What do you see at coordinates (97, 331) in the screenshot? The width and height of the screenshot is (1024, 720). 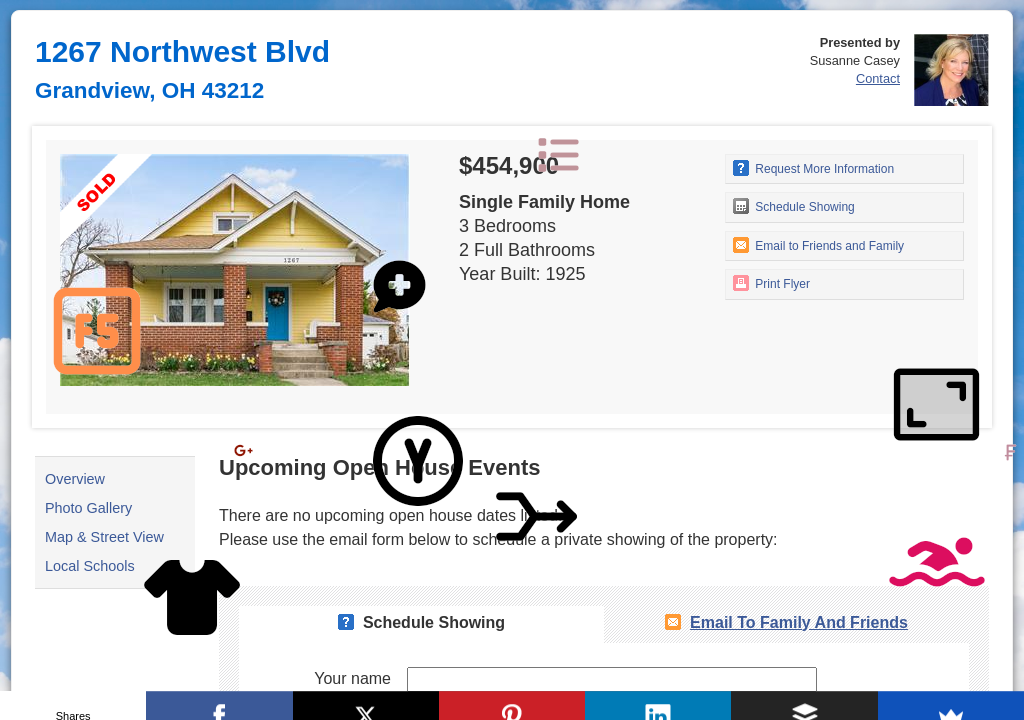 I see `refresh or reload the current page` at bounding box center [97, 331].